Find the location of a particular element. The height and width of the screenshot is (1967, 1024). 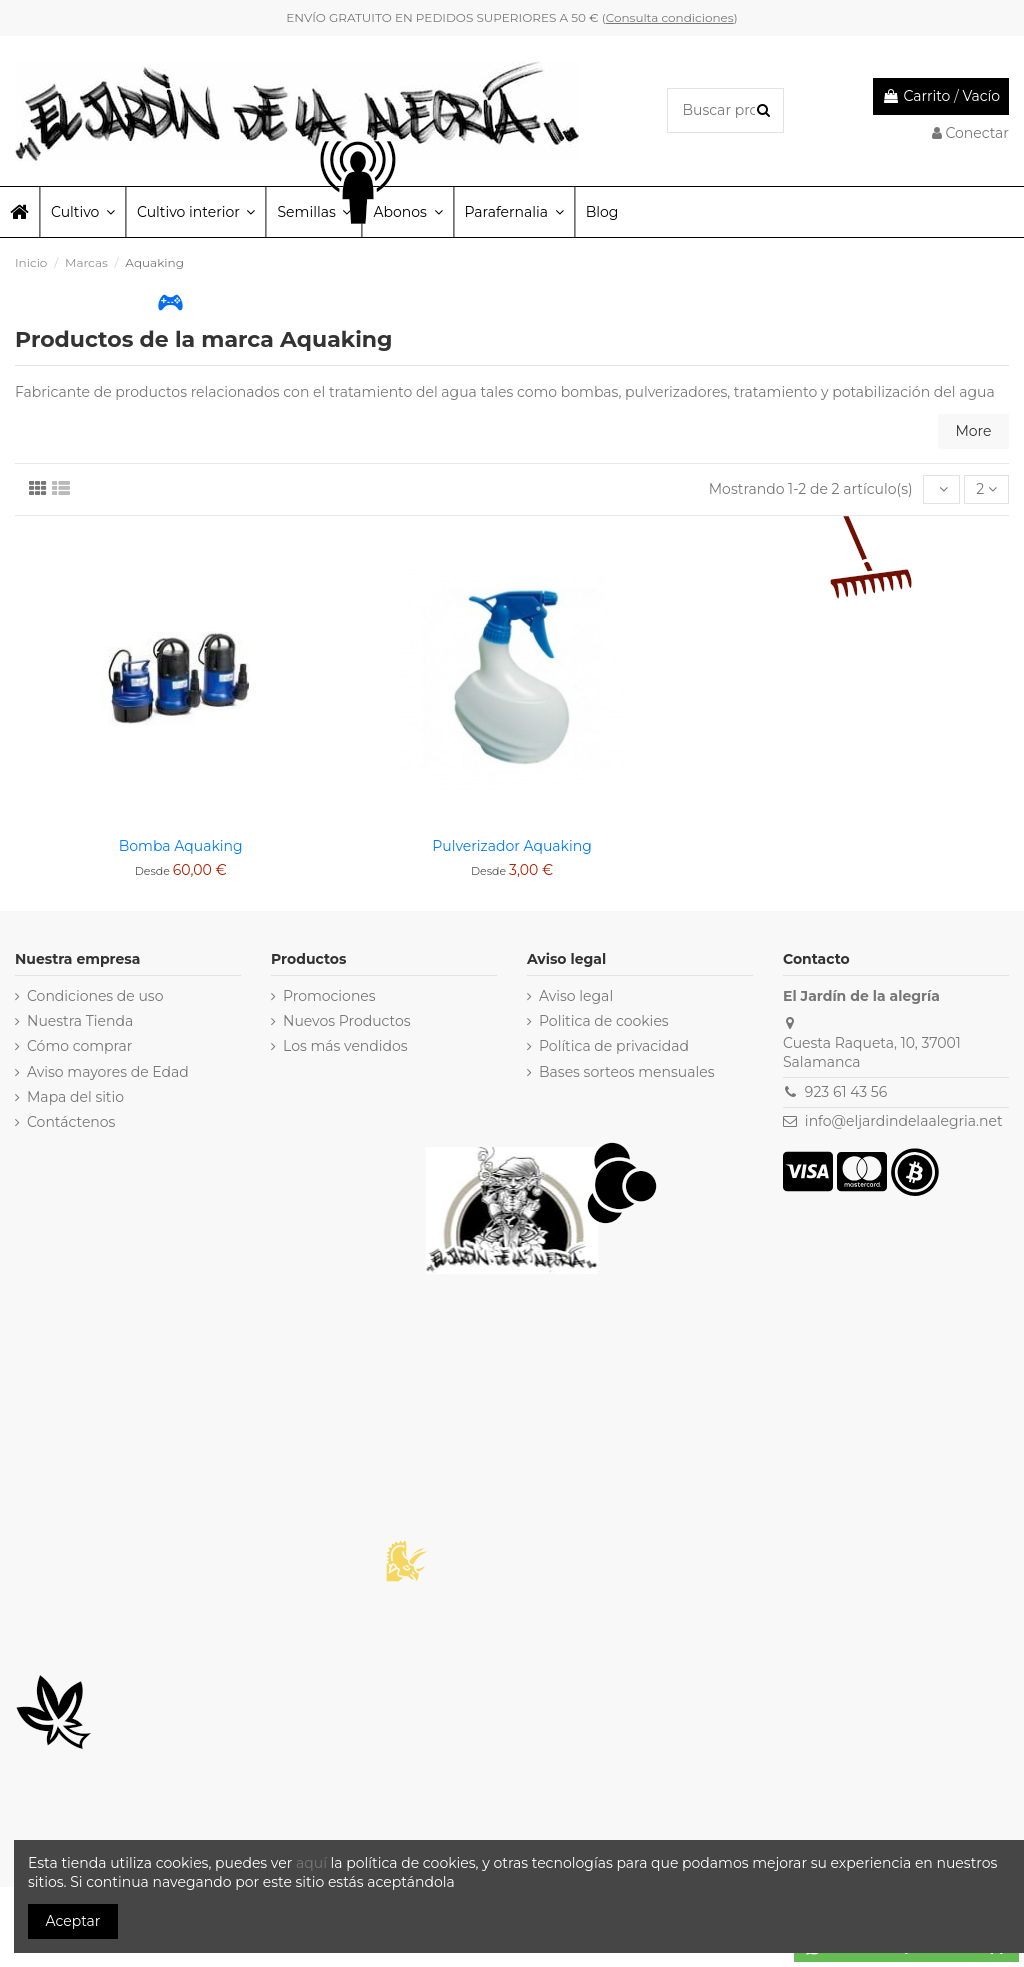

access dinosaur-themed game or content is located at coordinates (407, 1560).